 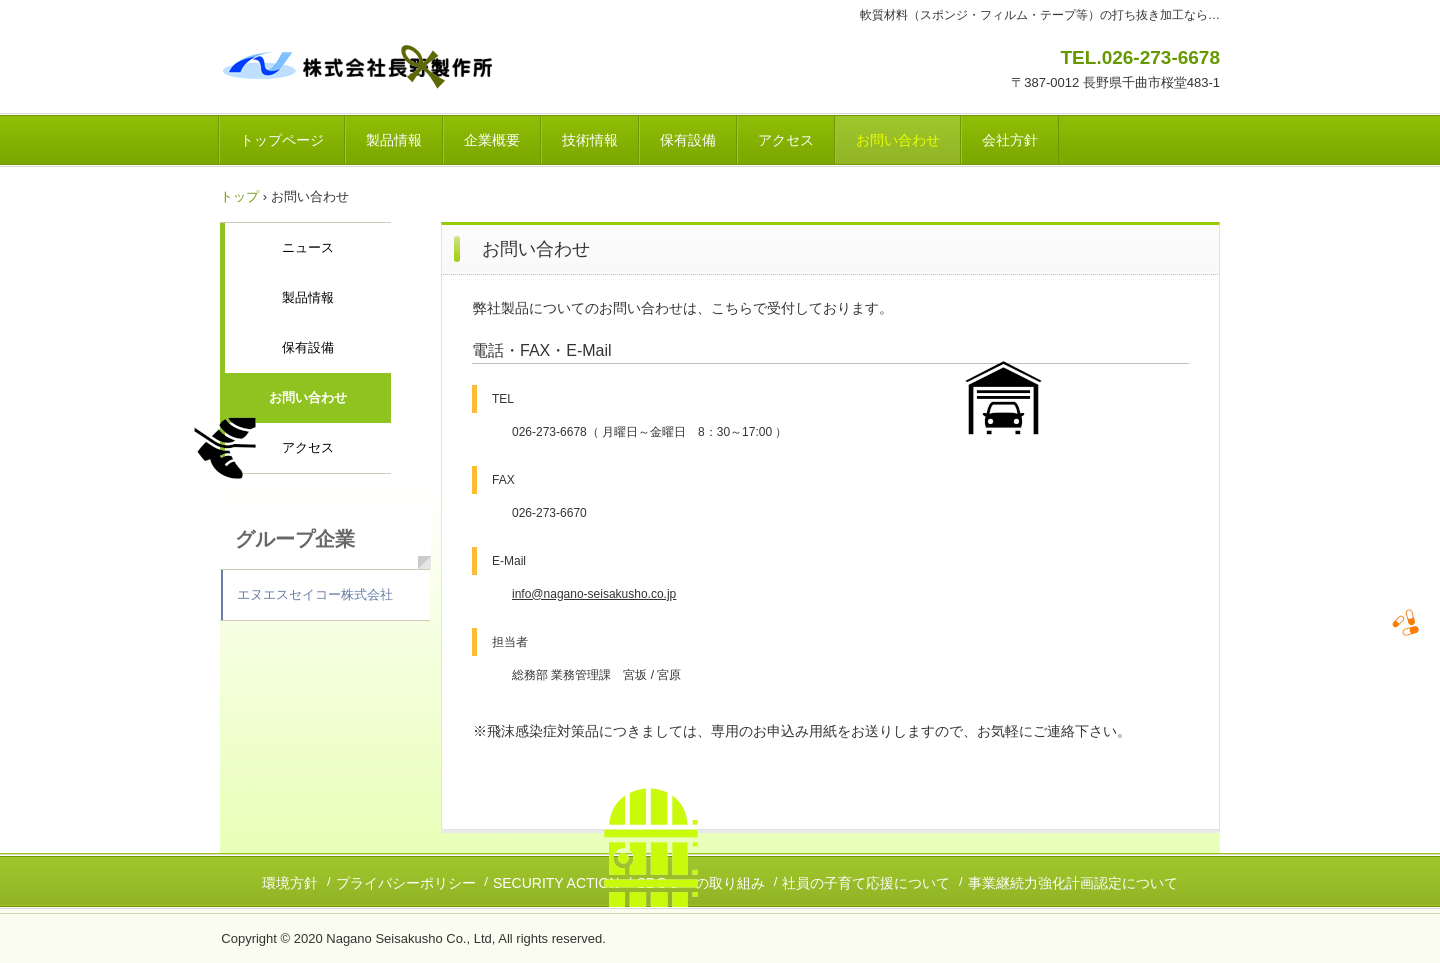 What do you see at coordinates (423, 67) in the screenshot?
I see `access egyptian or ancient-themed content` at bounding box center [423, 67].